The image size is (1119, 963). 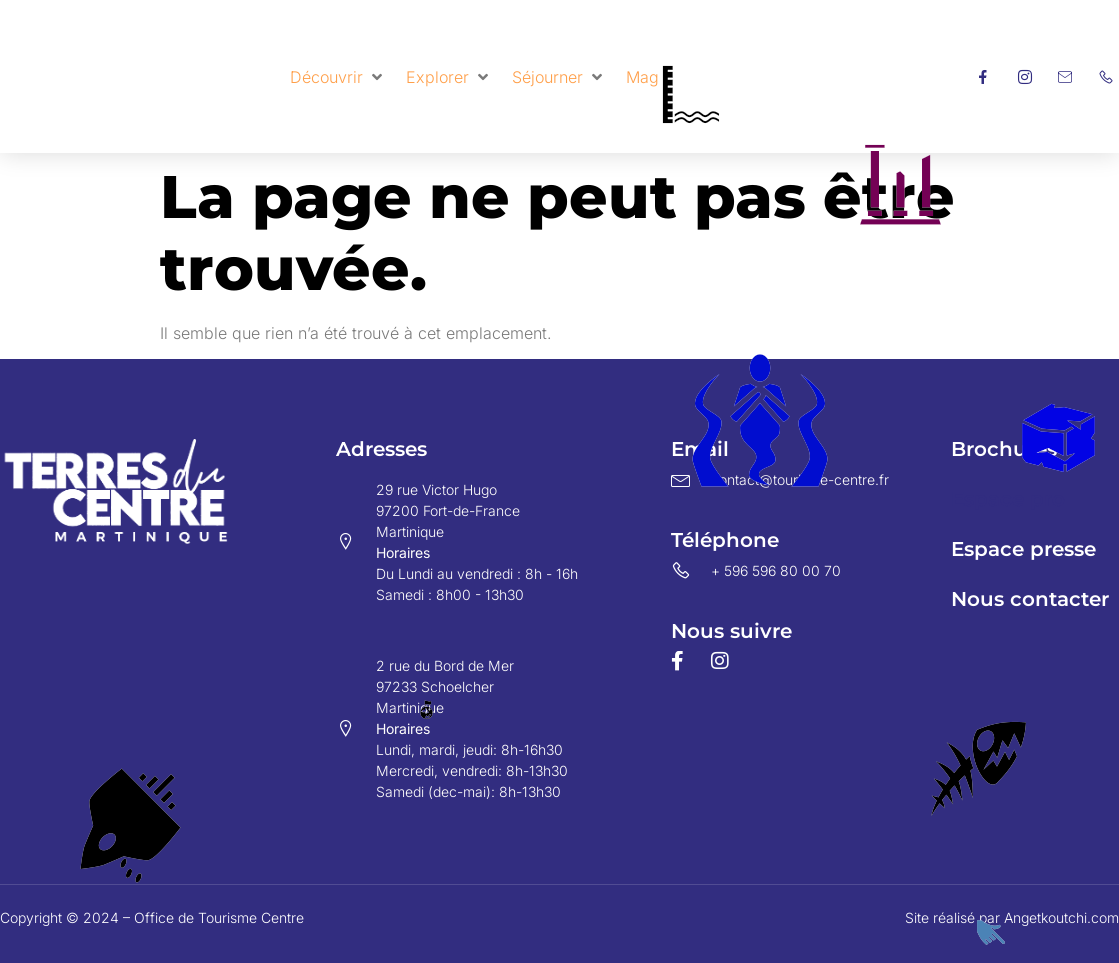 What do you see at coordinates (130, 825) in the screenshot?
I see `launch bombing run or airstrike action` at bounding box center [130, 825].